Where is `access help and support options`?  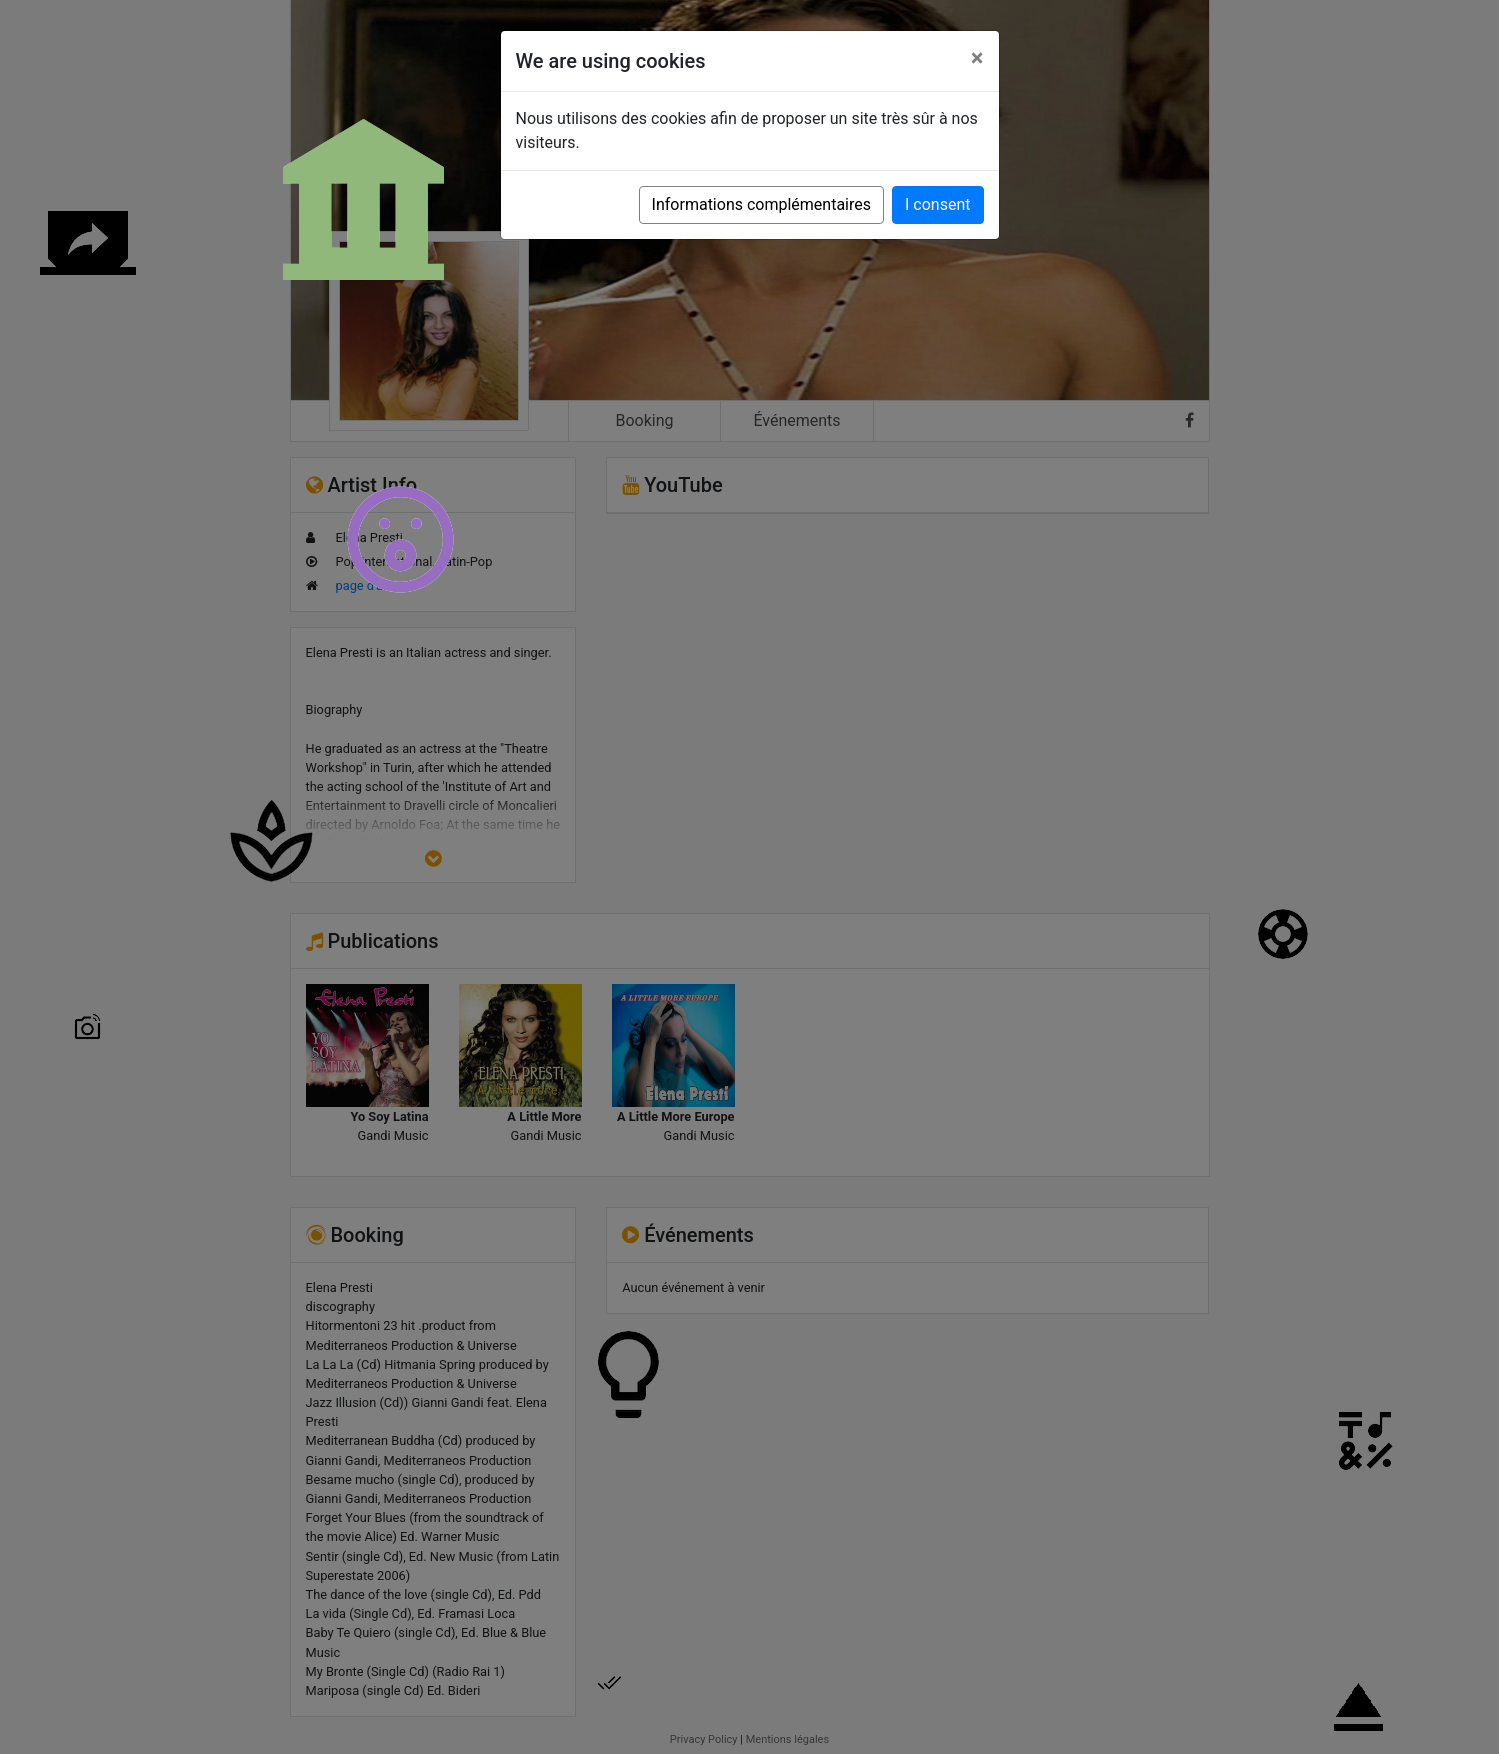 access help and support options is located at coordinates (1283, 934).